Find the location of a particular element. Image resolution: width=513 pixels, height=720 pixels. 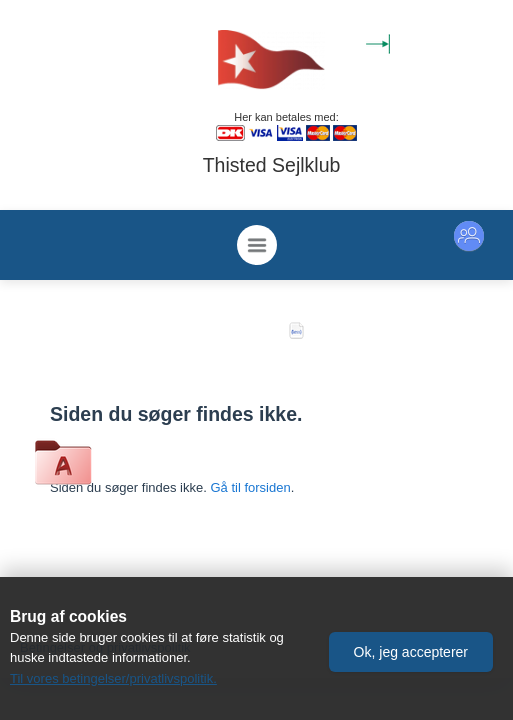

go to the last item in a list or sequence is located at coordinates (378, 44).